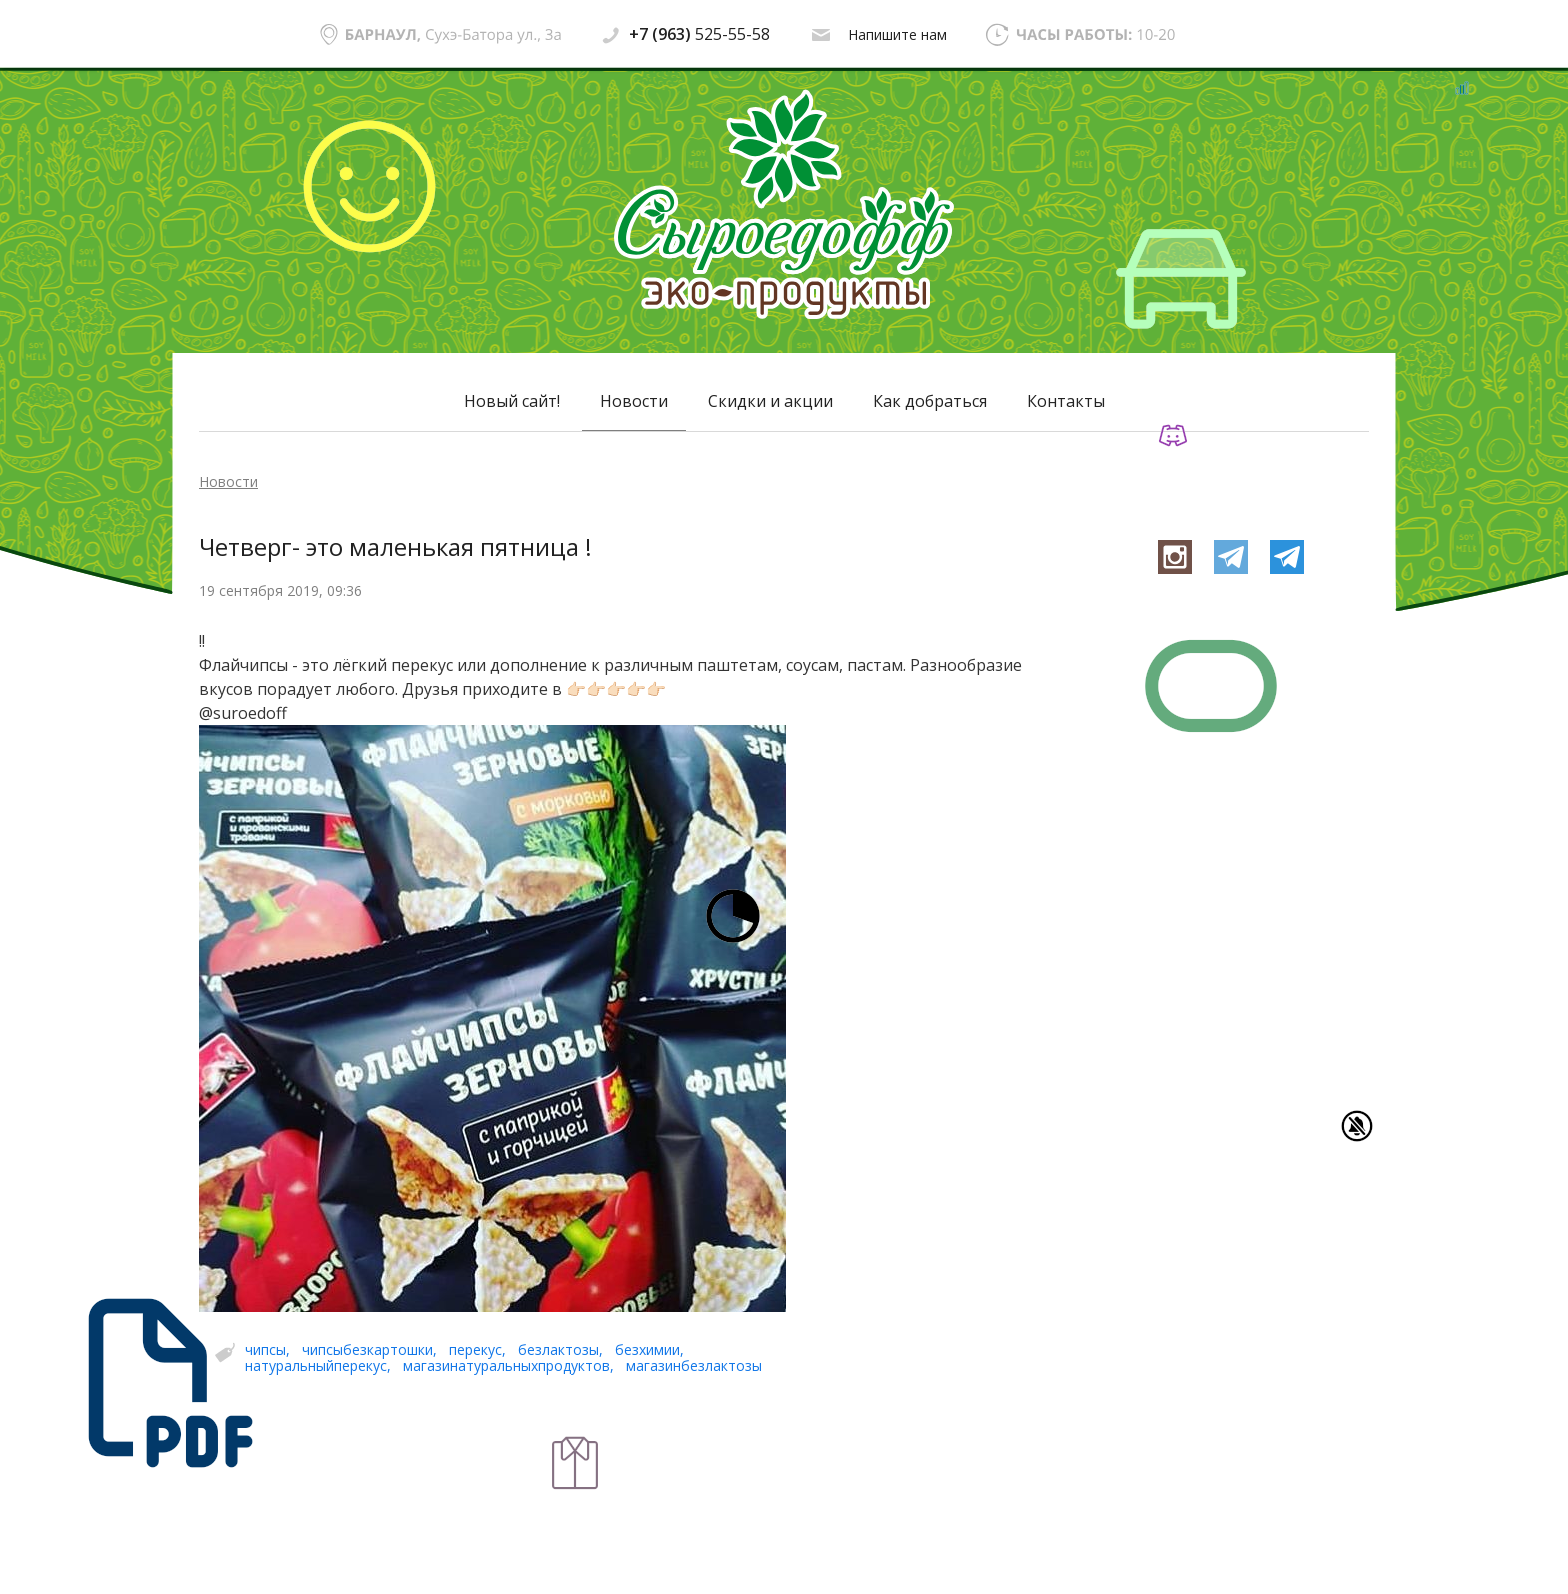  I want to click on add an emoji or reaction, so click(369, 186).